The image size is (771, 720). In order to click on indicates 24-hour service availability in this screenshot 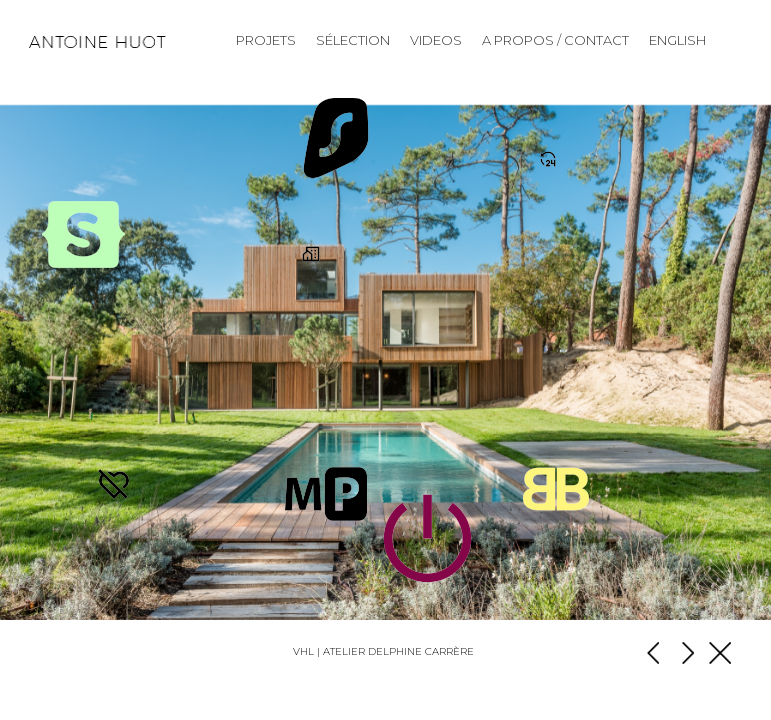, I will do `click(548, 159)`.